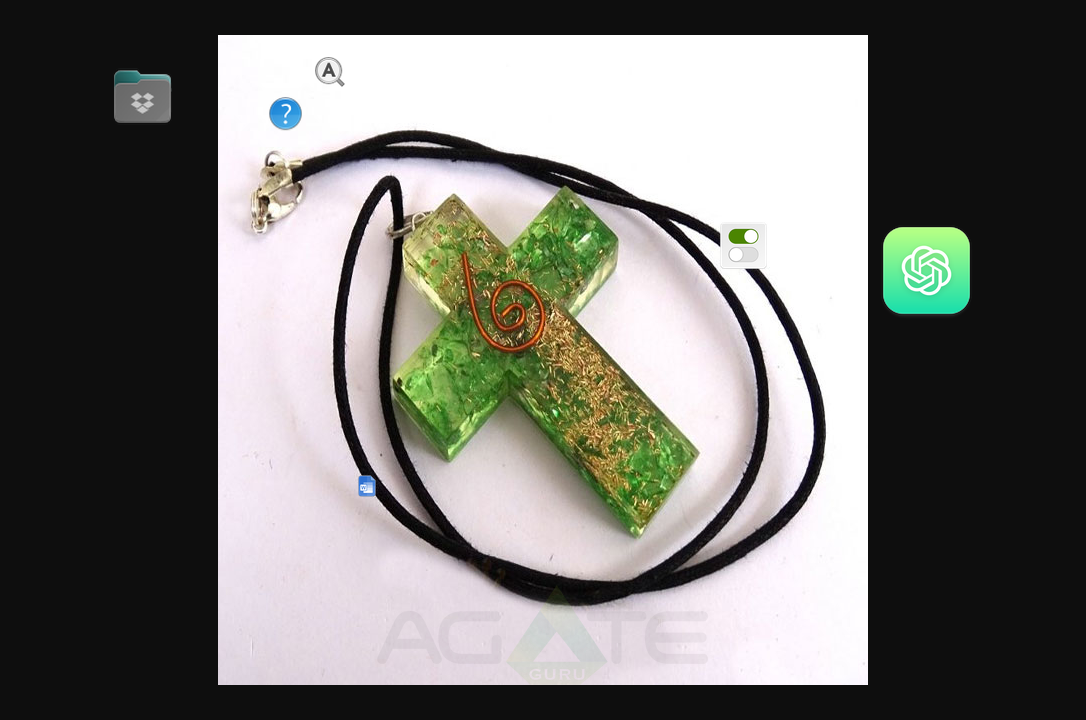 The width and height of the screenshot is (1086, 720). Describe the element at coordinates (330, 72) in the screenshot. I see `search within the current project` at that location.